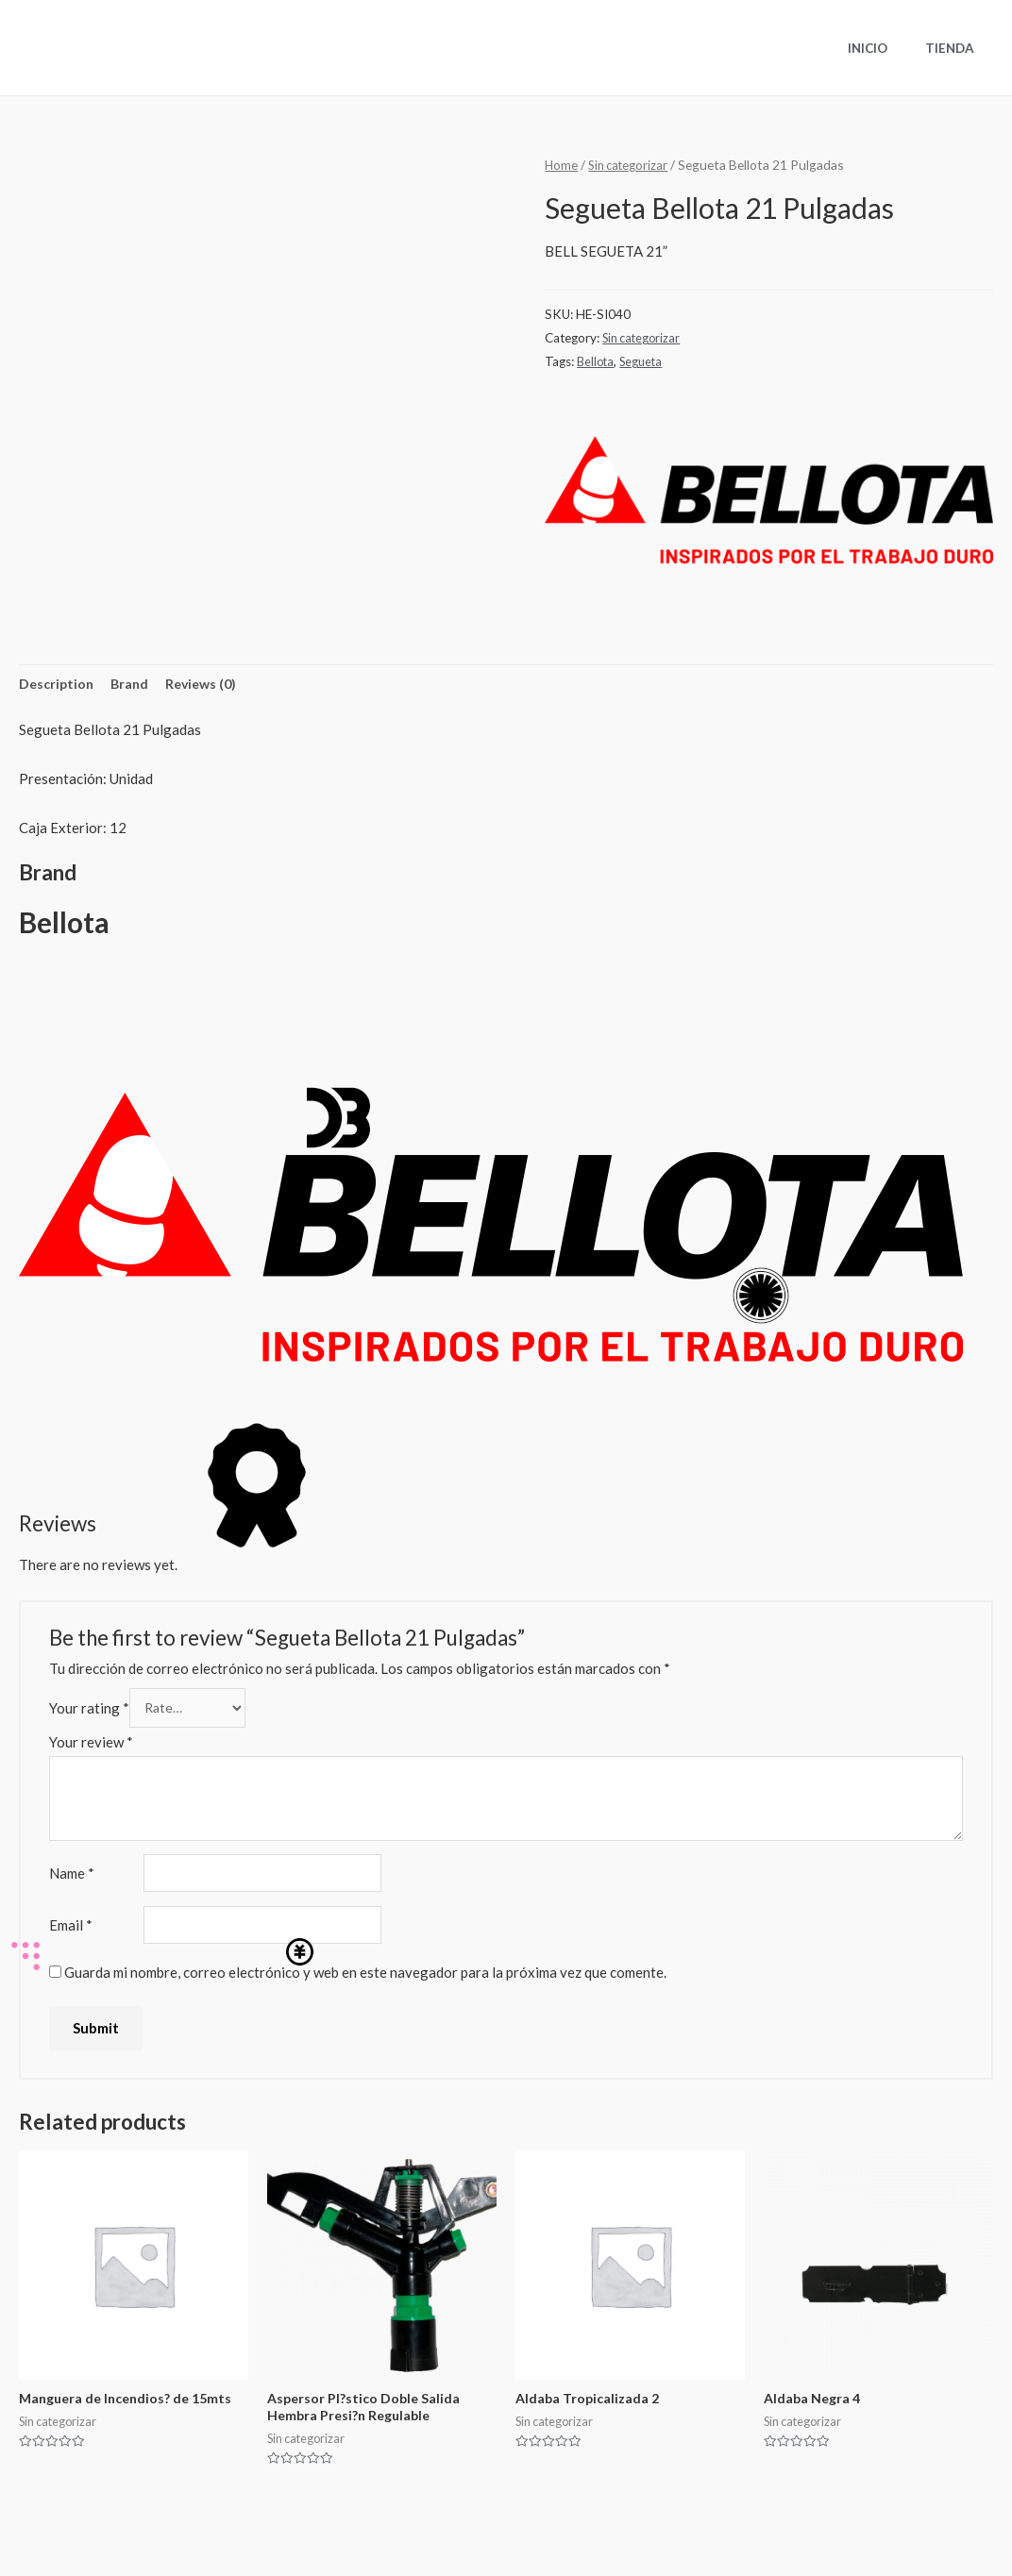 The image size is (1012, 2576). Describe the element at coordinates (299, 1951) in the screenshot. I see `view balance in chinese yuan` at that location.